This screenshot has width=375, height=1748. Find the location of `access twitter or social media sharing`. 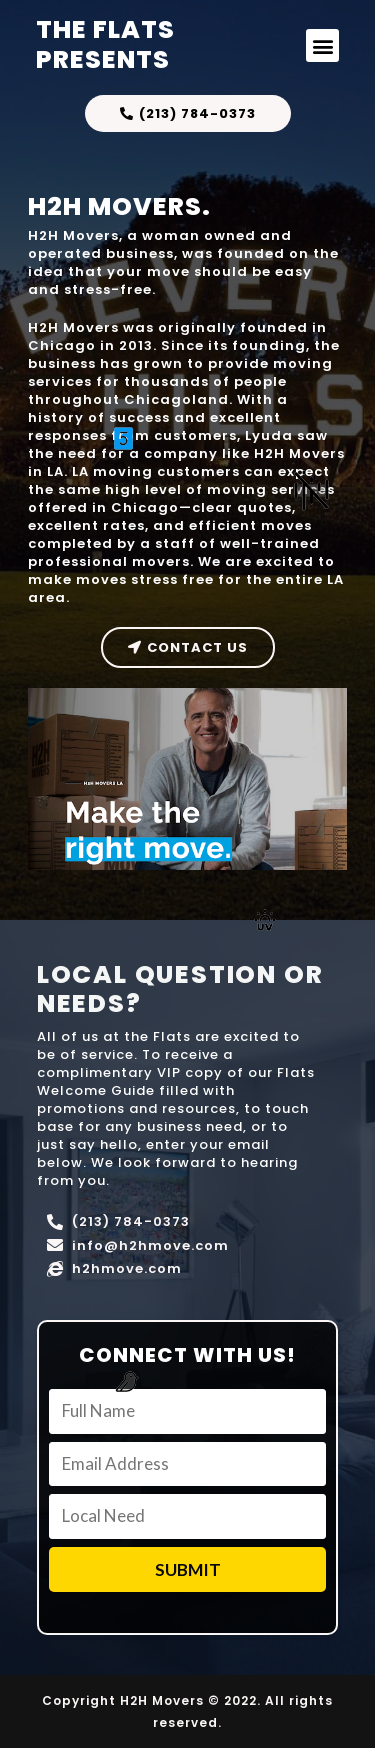

access twitter or social media sharing is located at coordinates (127, 1382).